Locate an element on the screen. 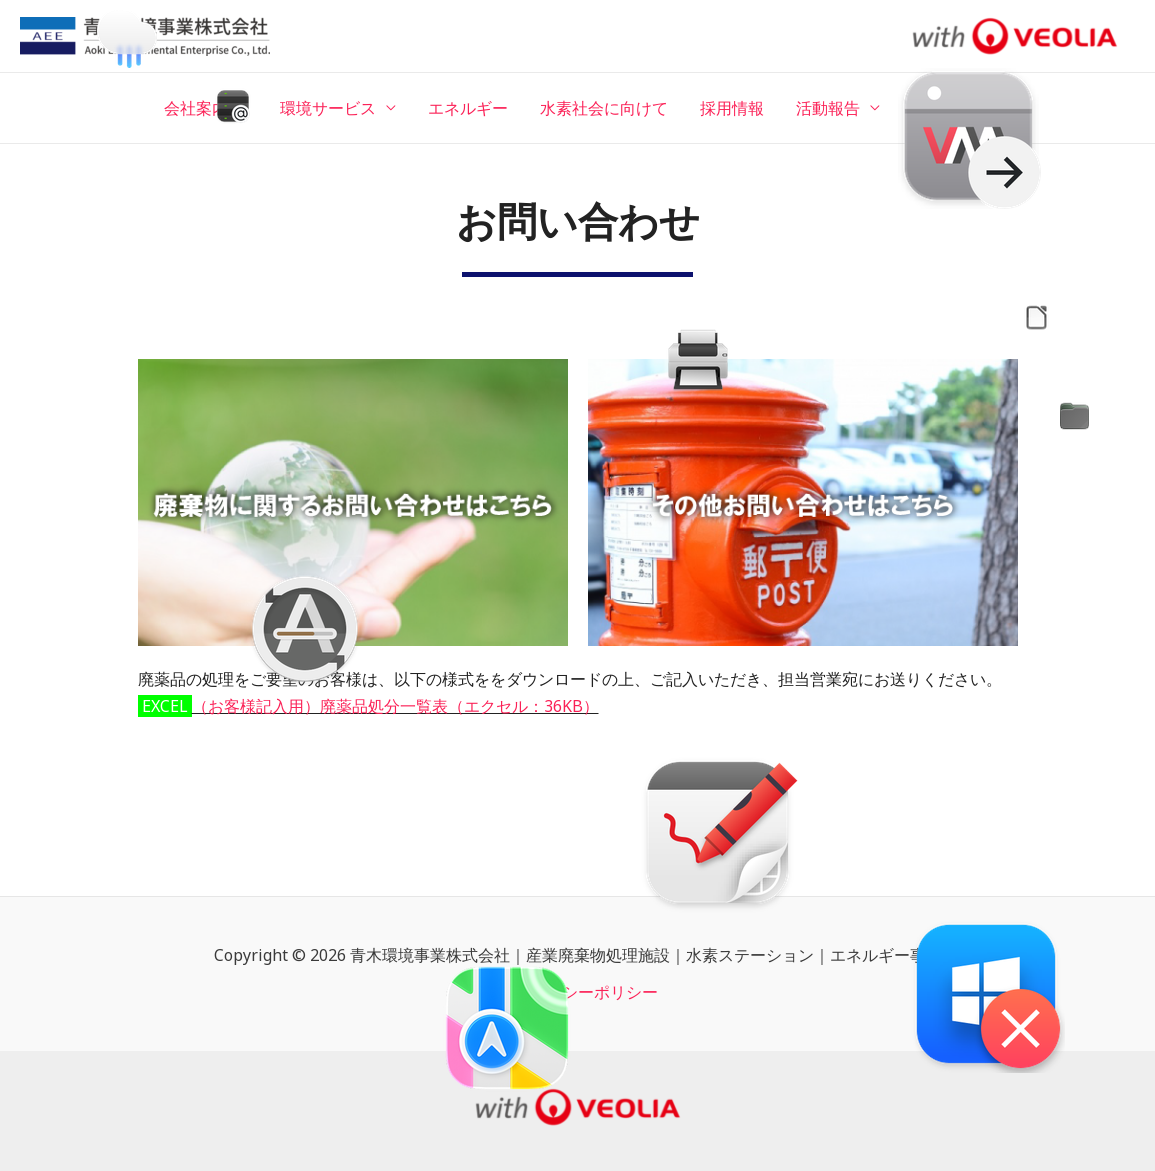 The image size is (1155, 1171). configure virtual machine migration settings is located at coordinates (969, 138).